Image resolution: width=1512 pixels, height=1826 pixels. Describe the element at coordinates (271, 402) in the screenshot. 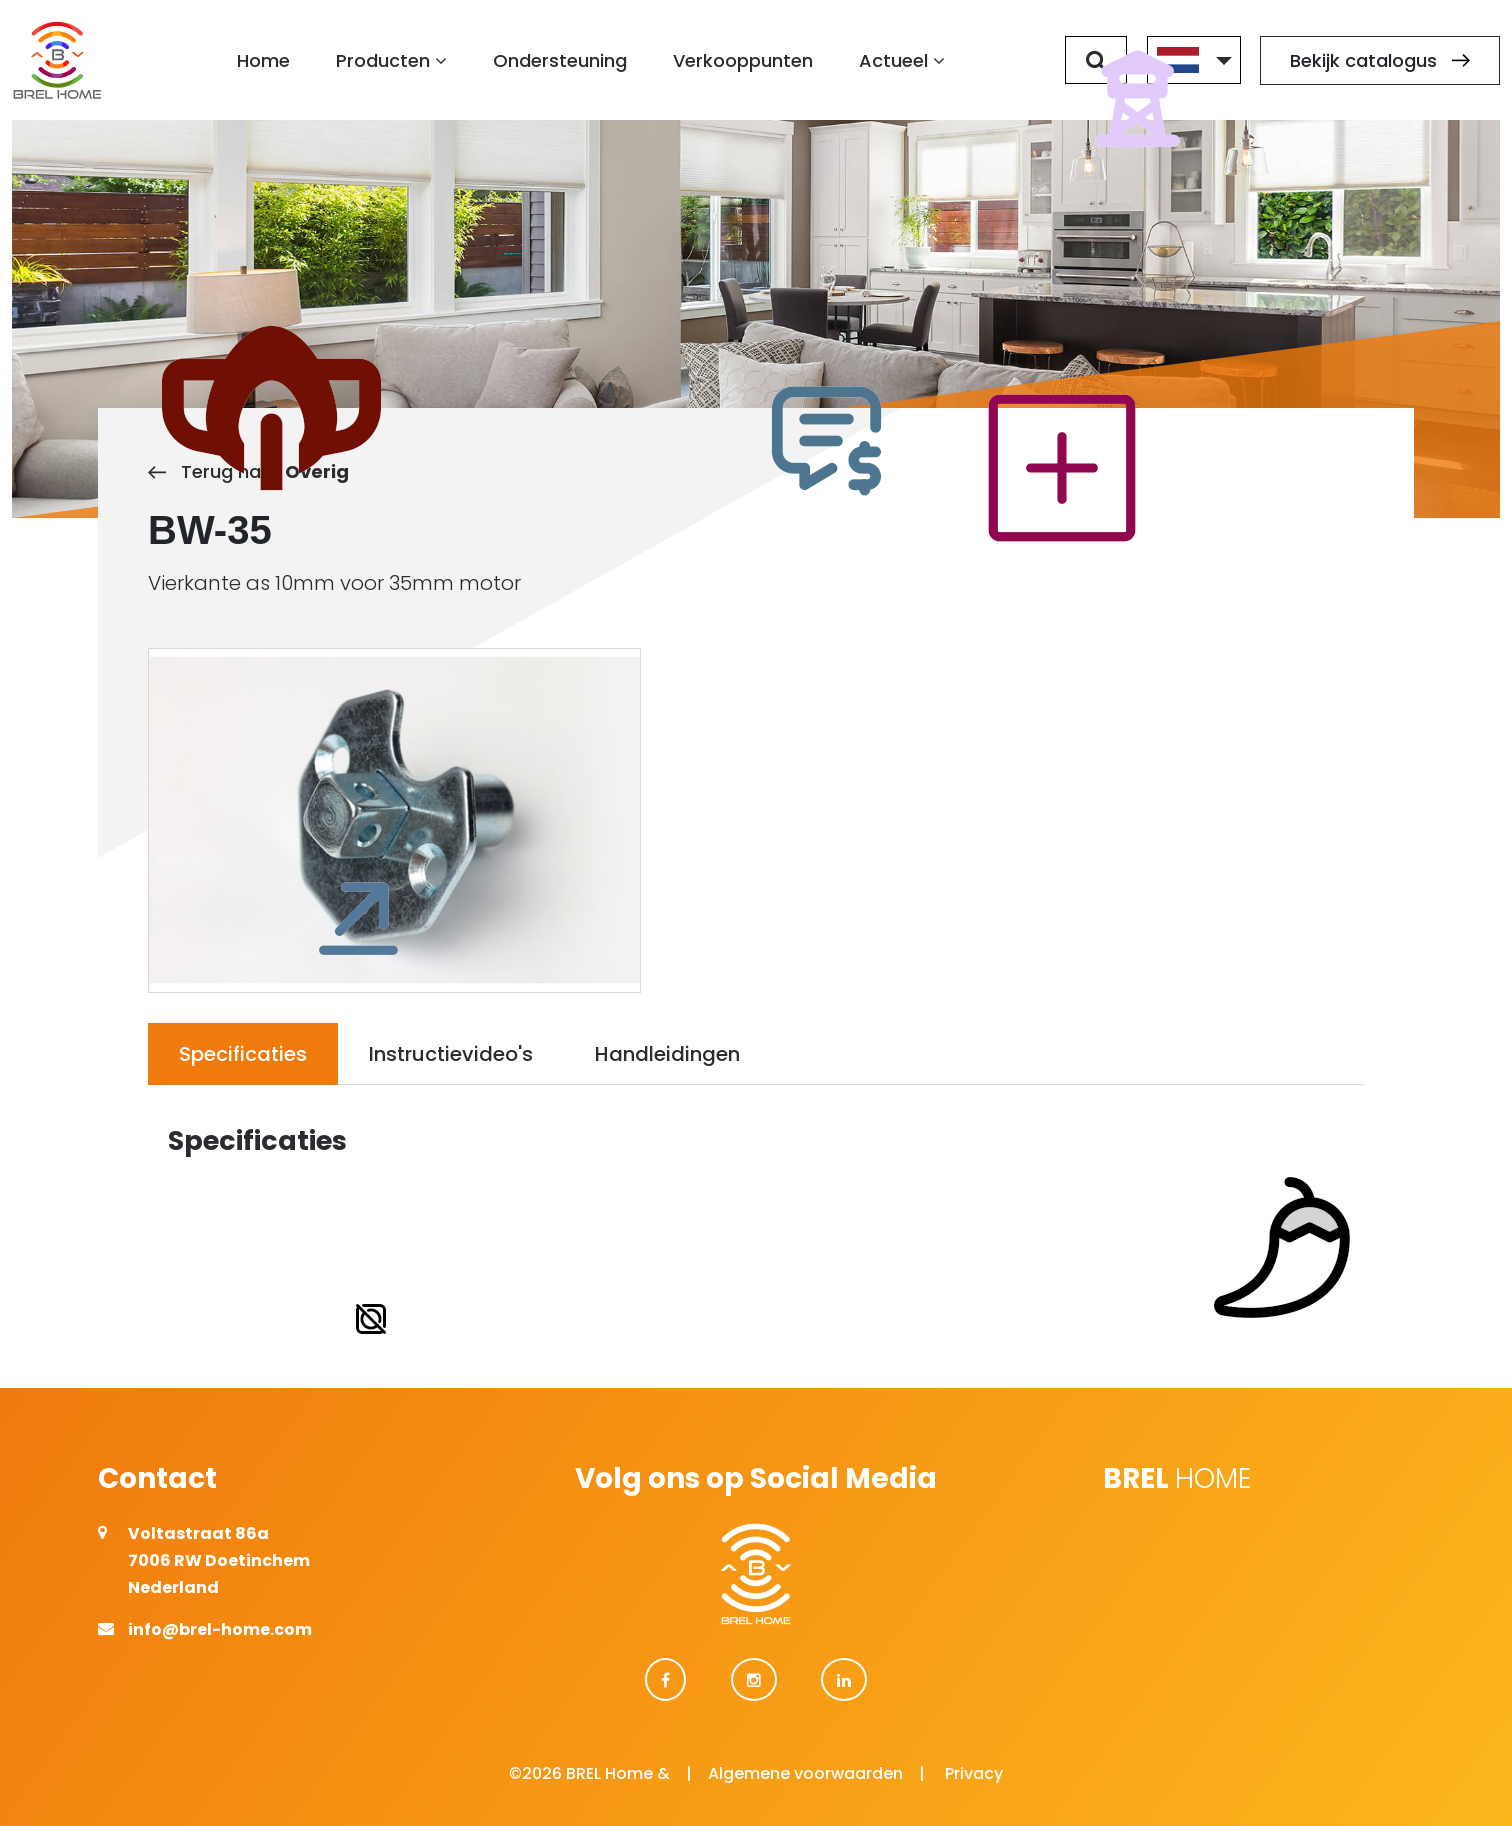

I see `indicates respiratory protection or ventilator equipment` at that location.